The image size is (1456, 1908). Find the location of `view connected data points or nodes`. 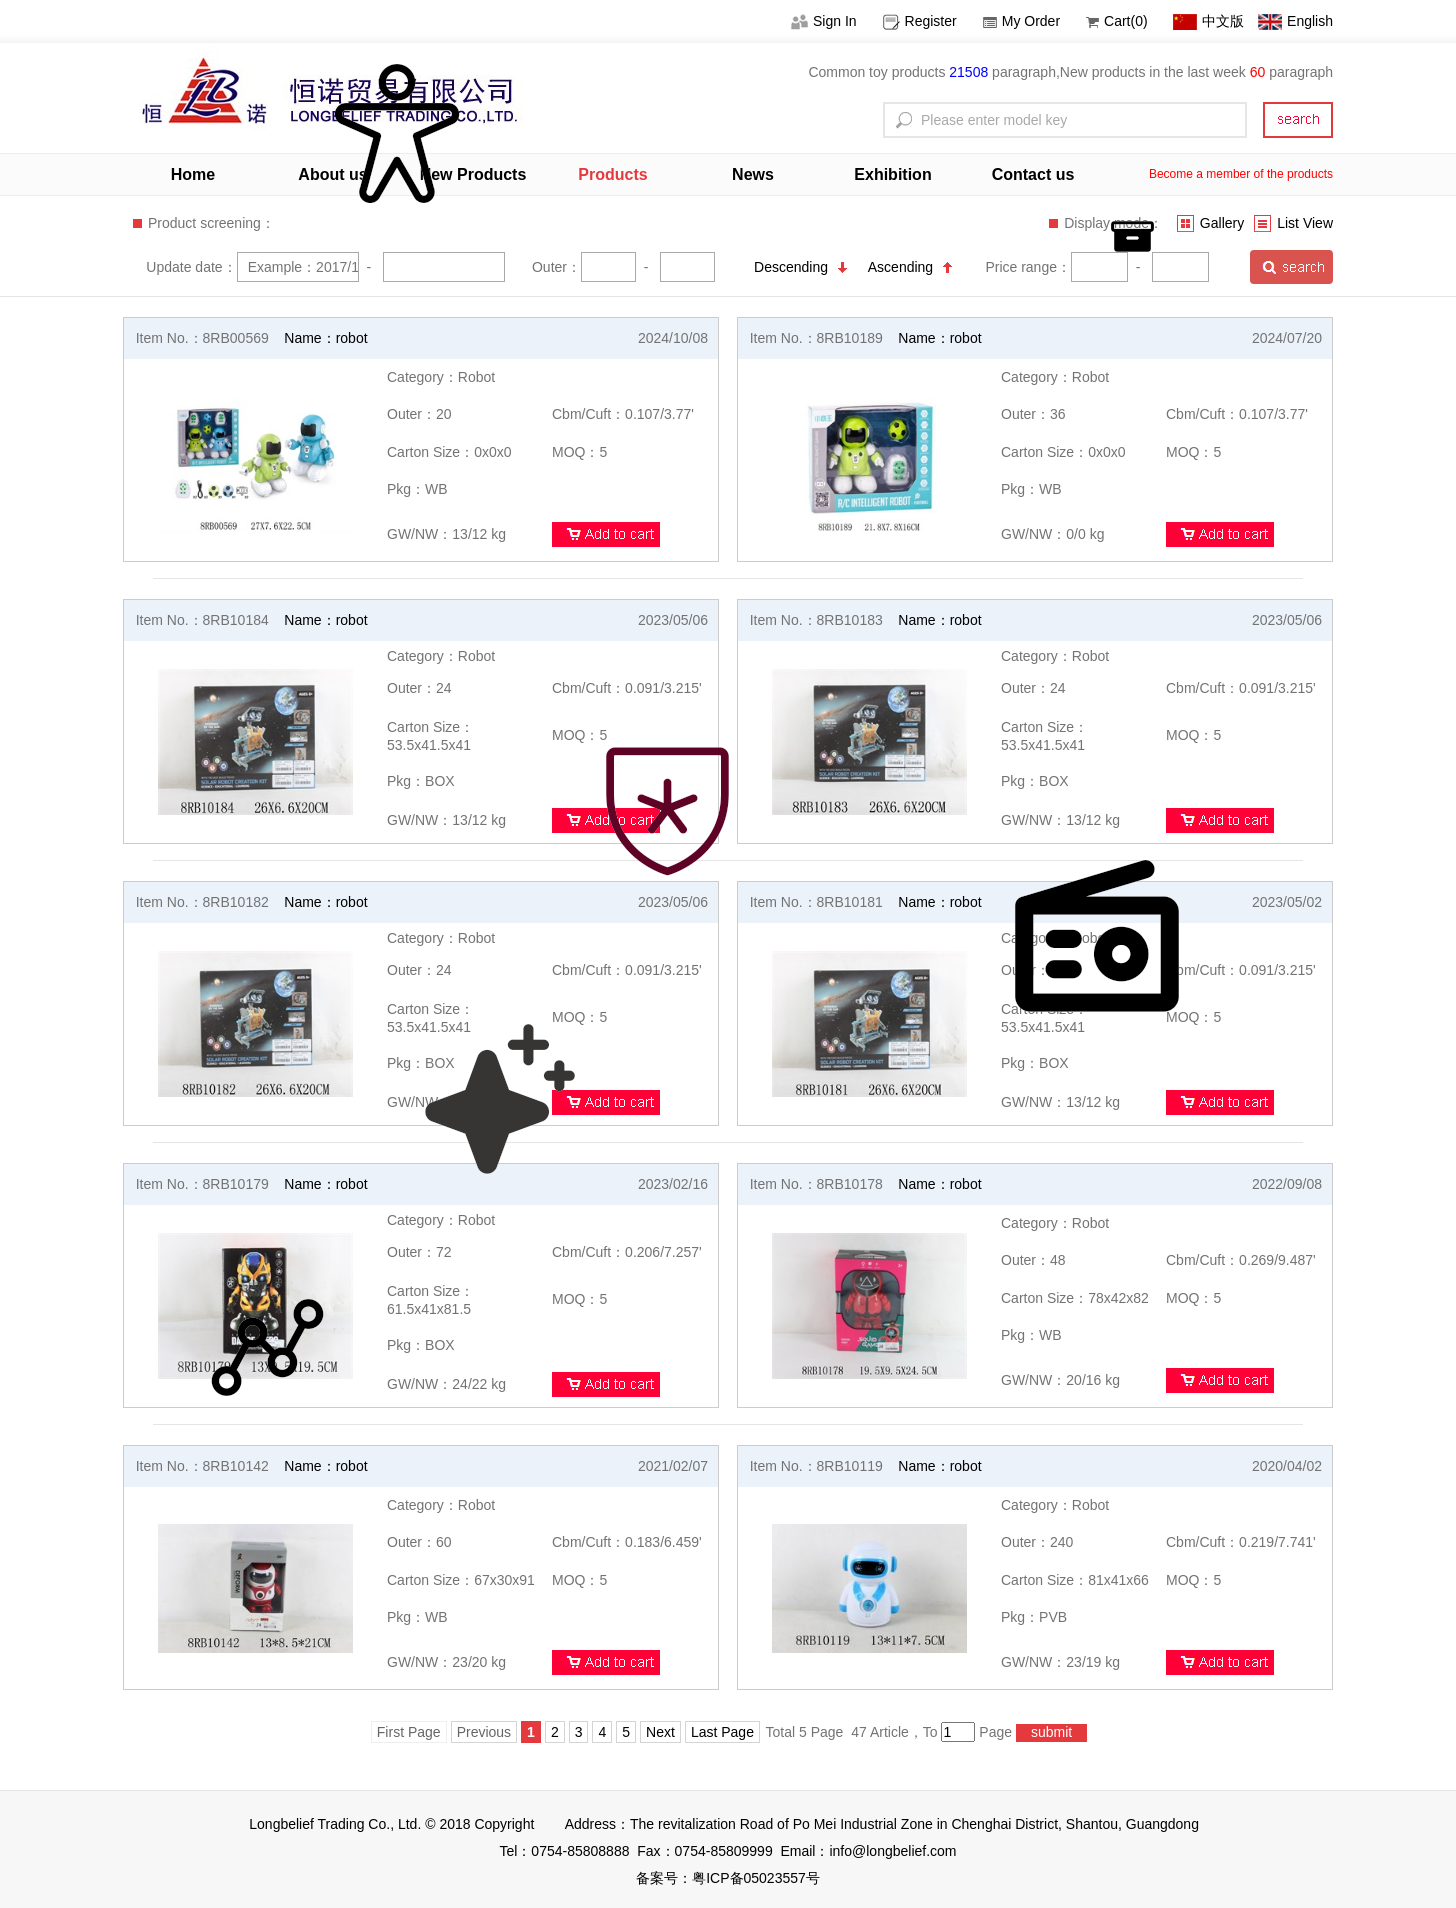

view connected data points or nodes is located at coordinates (267, 1347).